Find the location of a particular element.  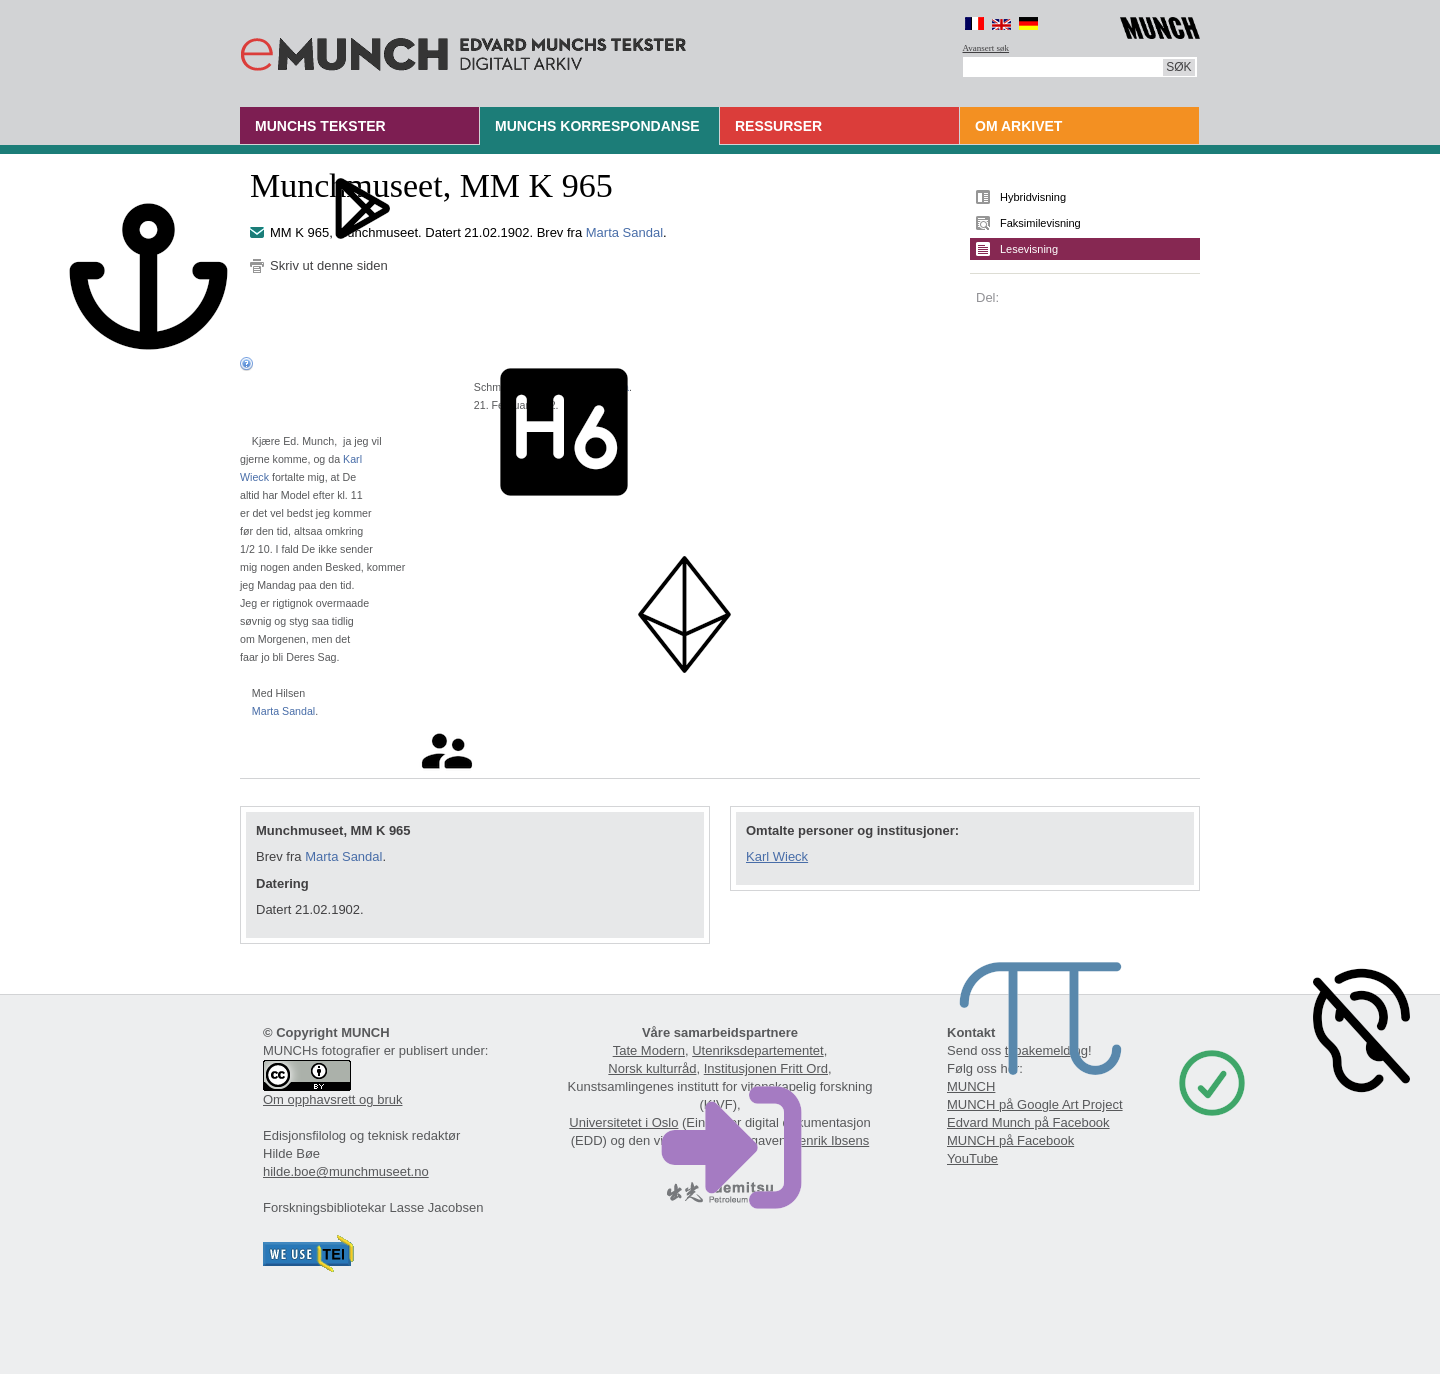

view team members or supervised accounts is located at coordinates (447, 751).